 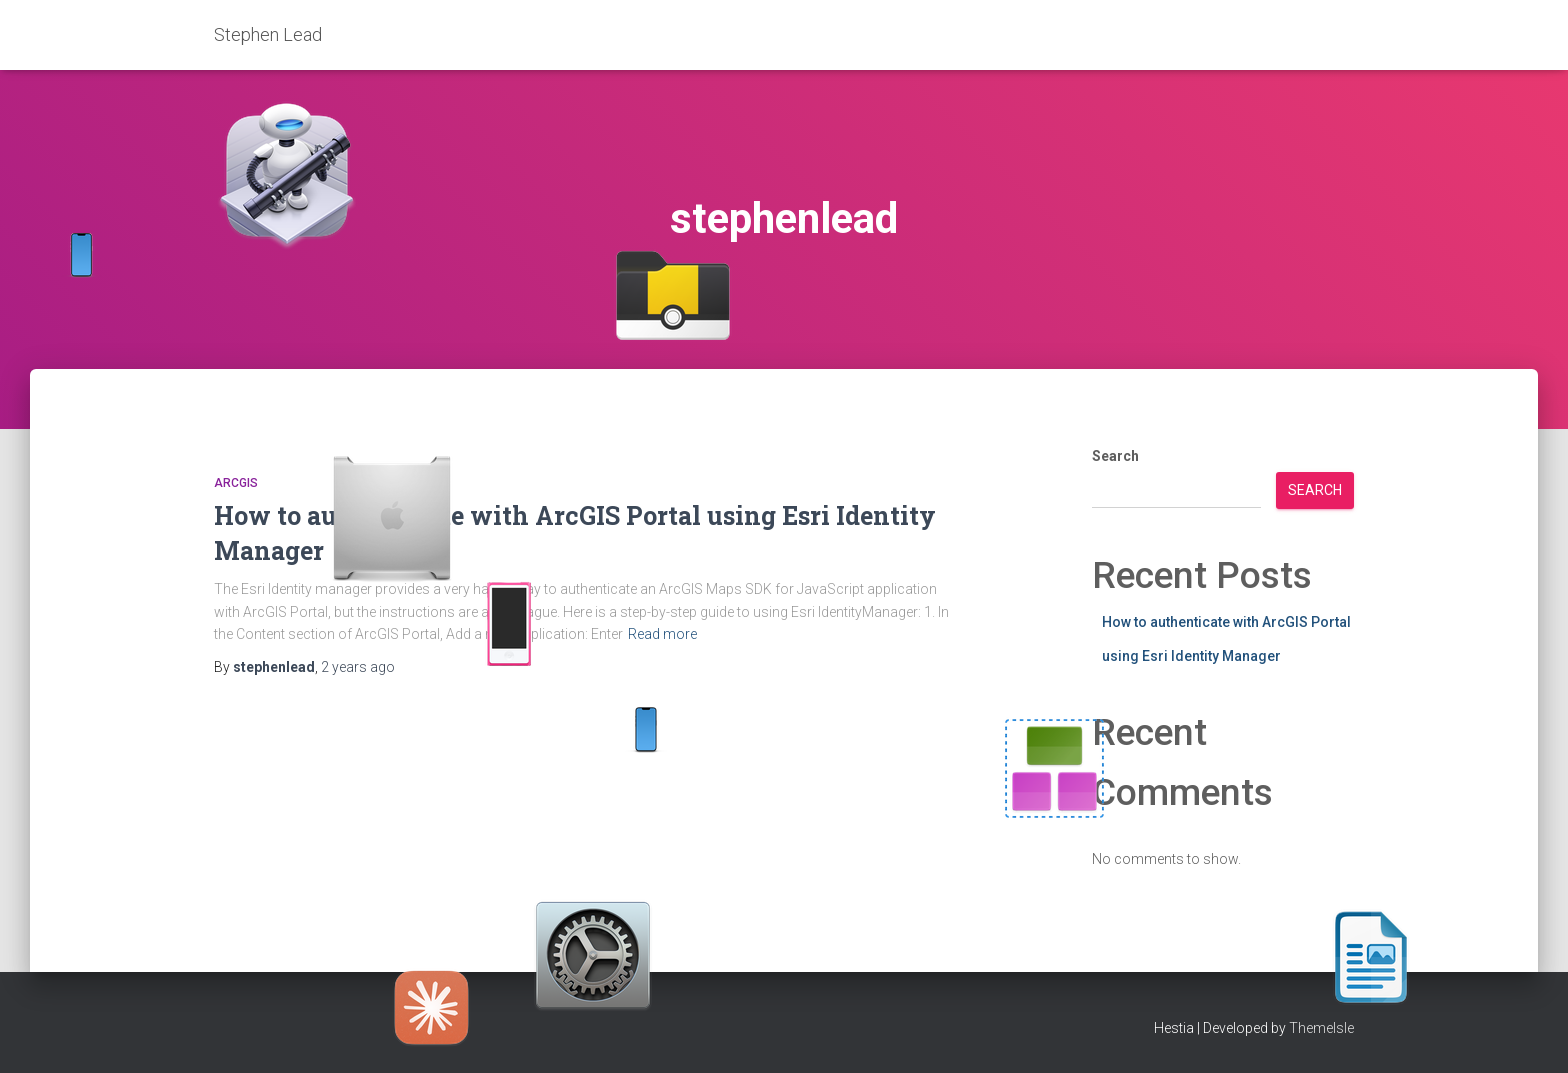 I want to click on iPod nano device in pink, so click(x=509, y=624).